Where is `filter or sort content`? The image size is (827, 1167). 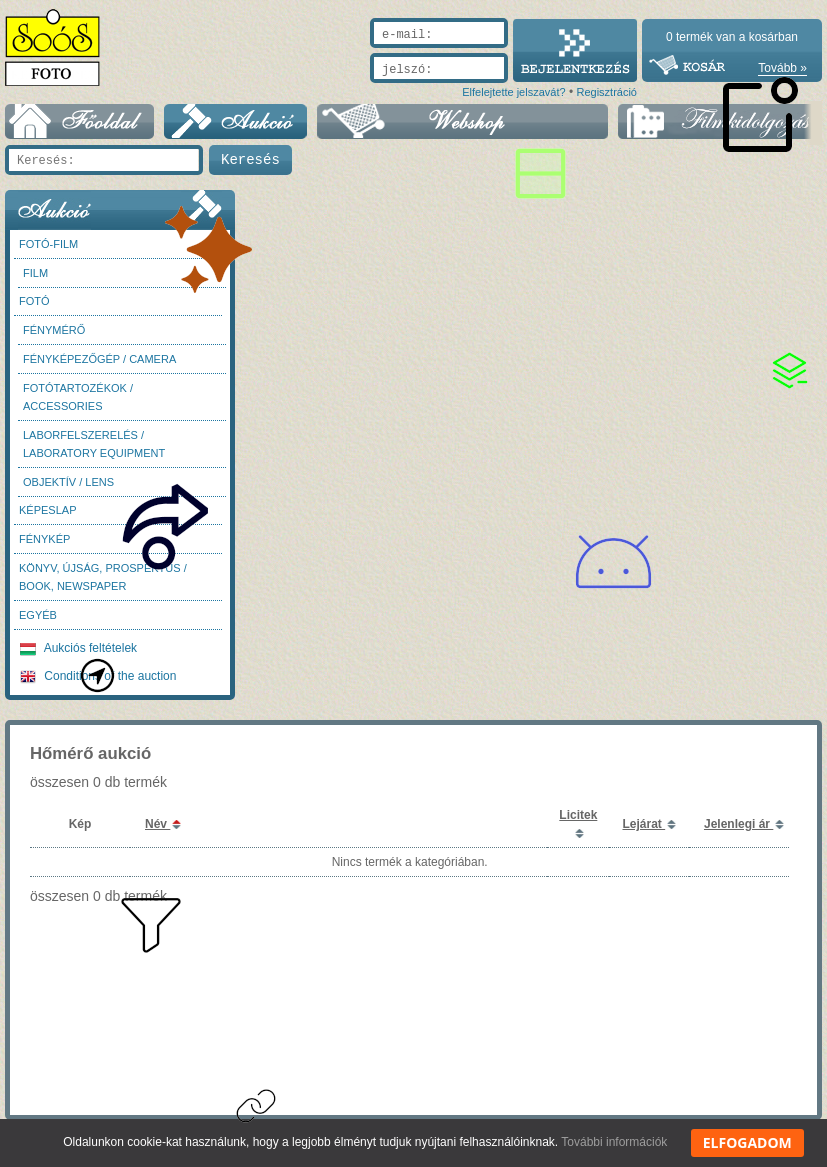 filter or sort content is located at coordinates (151, 923).